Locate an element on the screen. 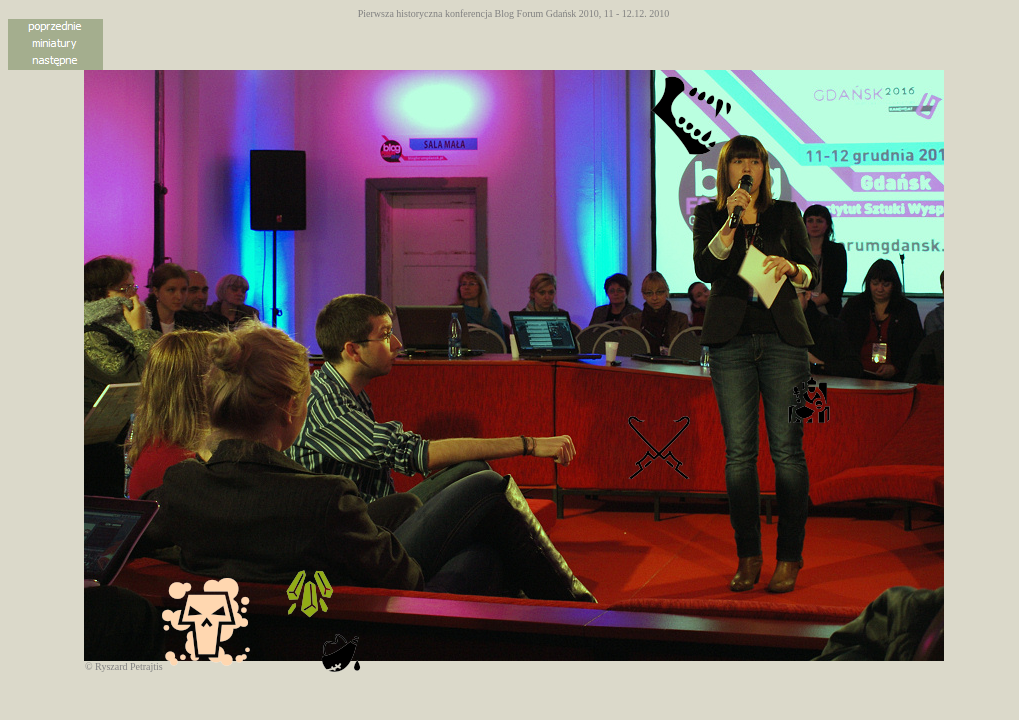 The width and height of the screenshot is (1019, 720). view your collected crystals or gems is located at coordinates (310, 594).